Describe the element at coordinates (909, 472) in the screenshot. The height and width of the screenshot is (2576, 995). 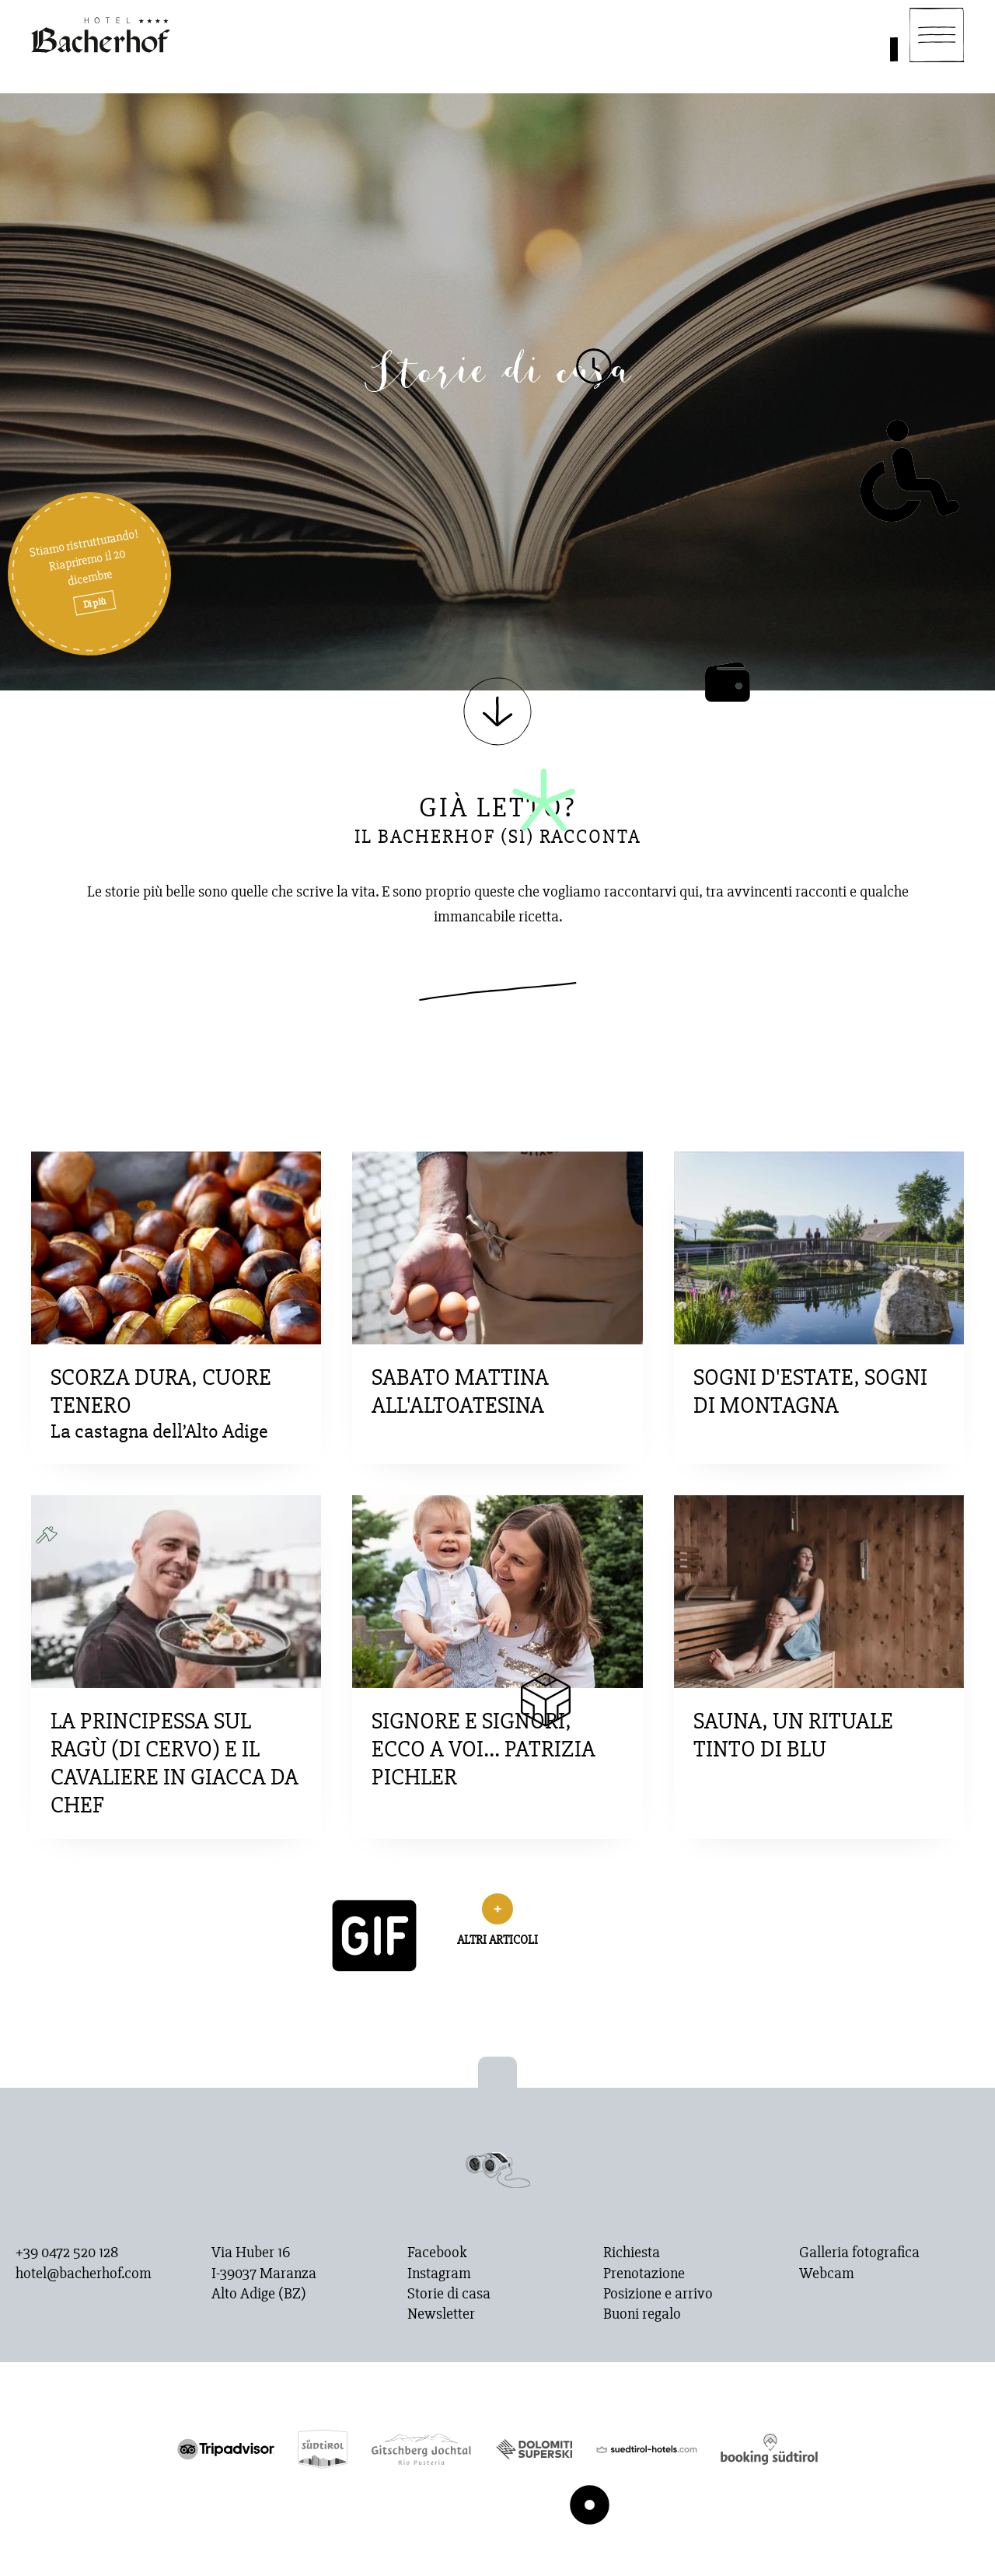
I see `indicates wheelchair accessible facilities` at that location.